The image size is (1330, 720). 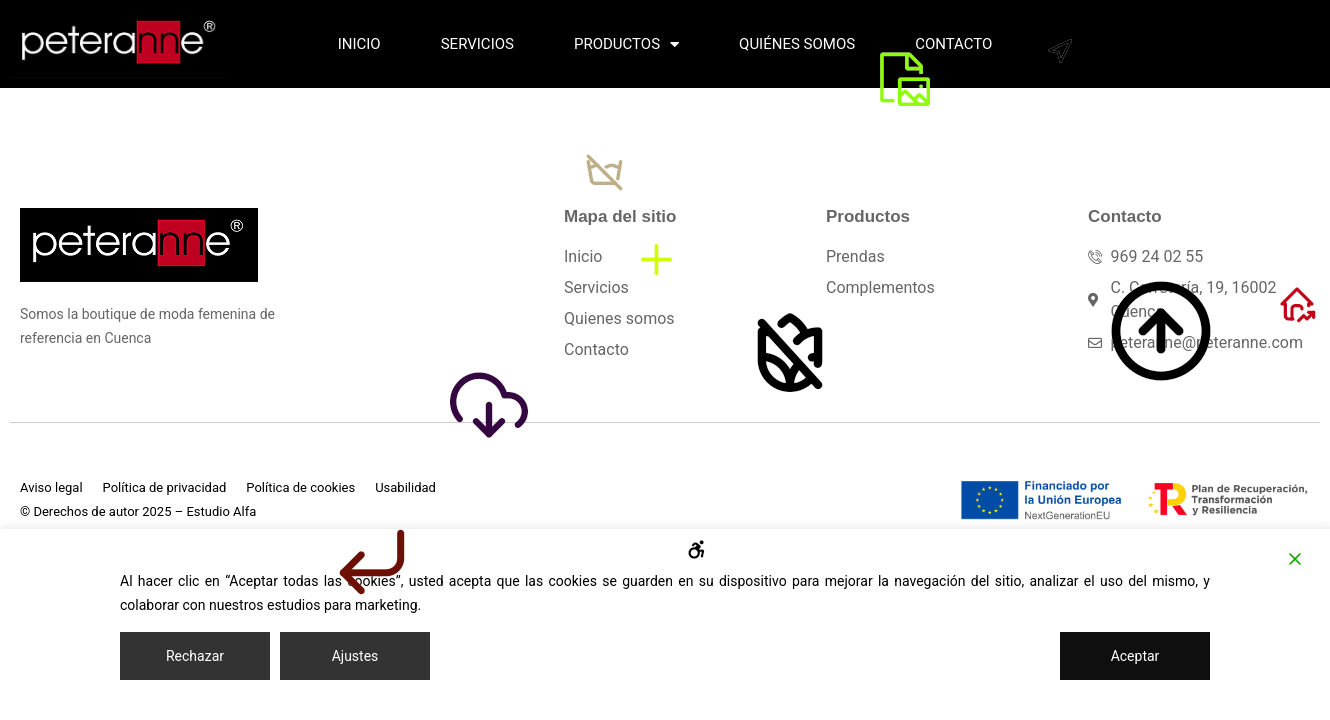 I want to click on view home analytics and statistics, so click(x=1297, y=304).